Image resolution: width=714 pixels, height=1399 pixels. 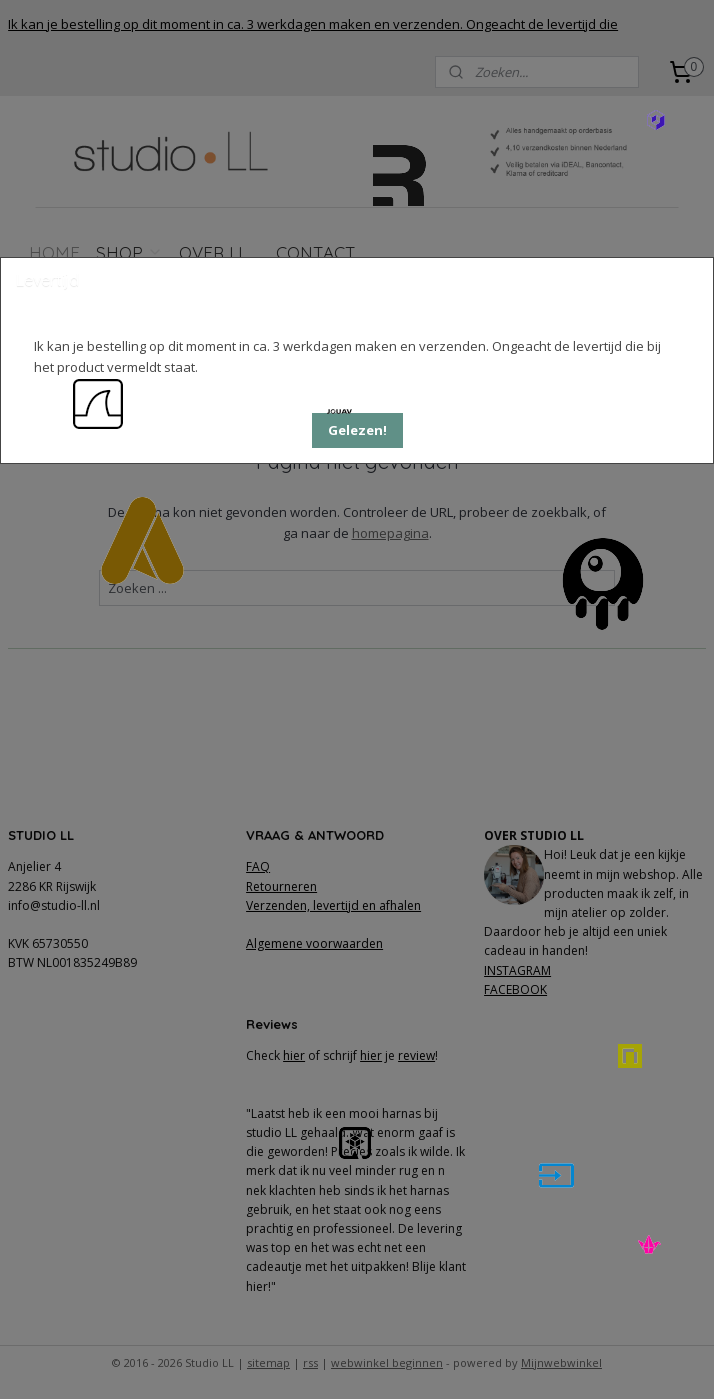 What do you see at coordinates (98, 404) in the screenshot?
I see `open wireshark network protocol analyzer` at bounding box center [98, 404].